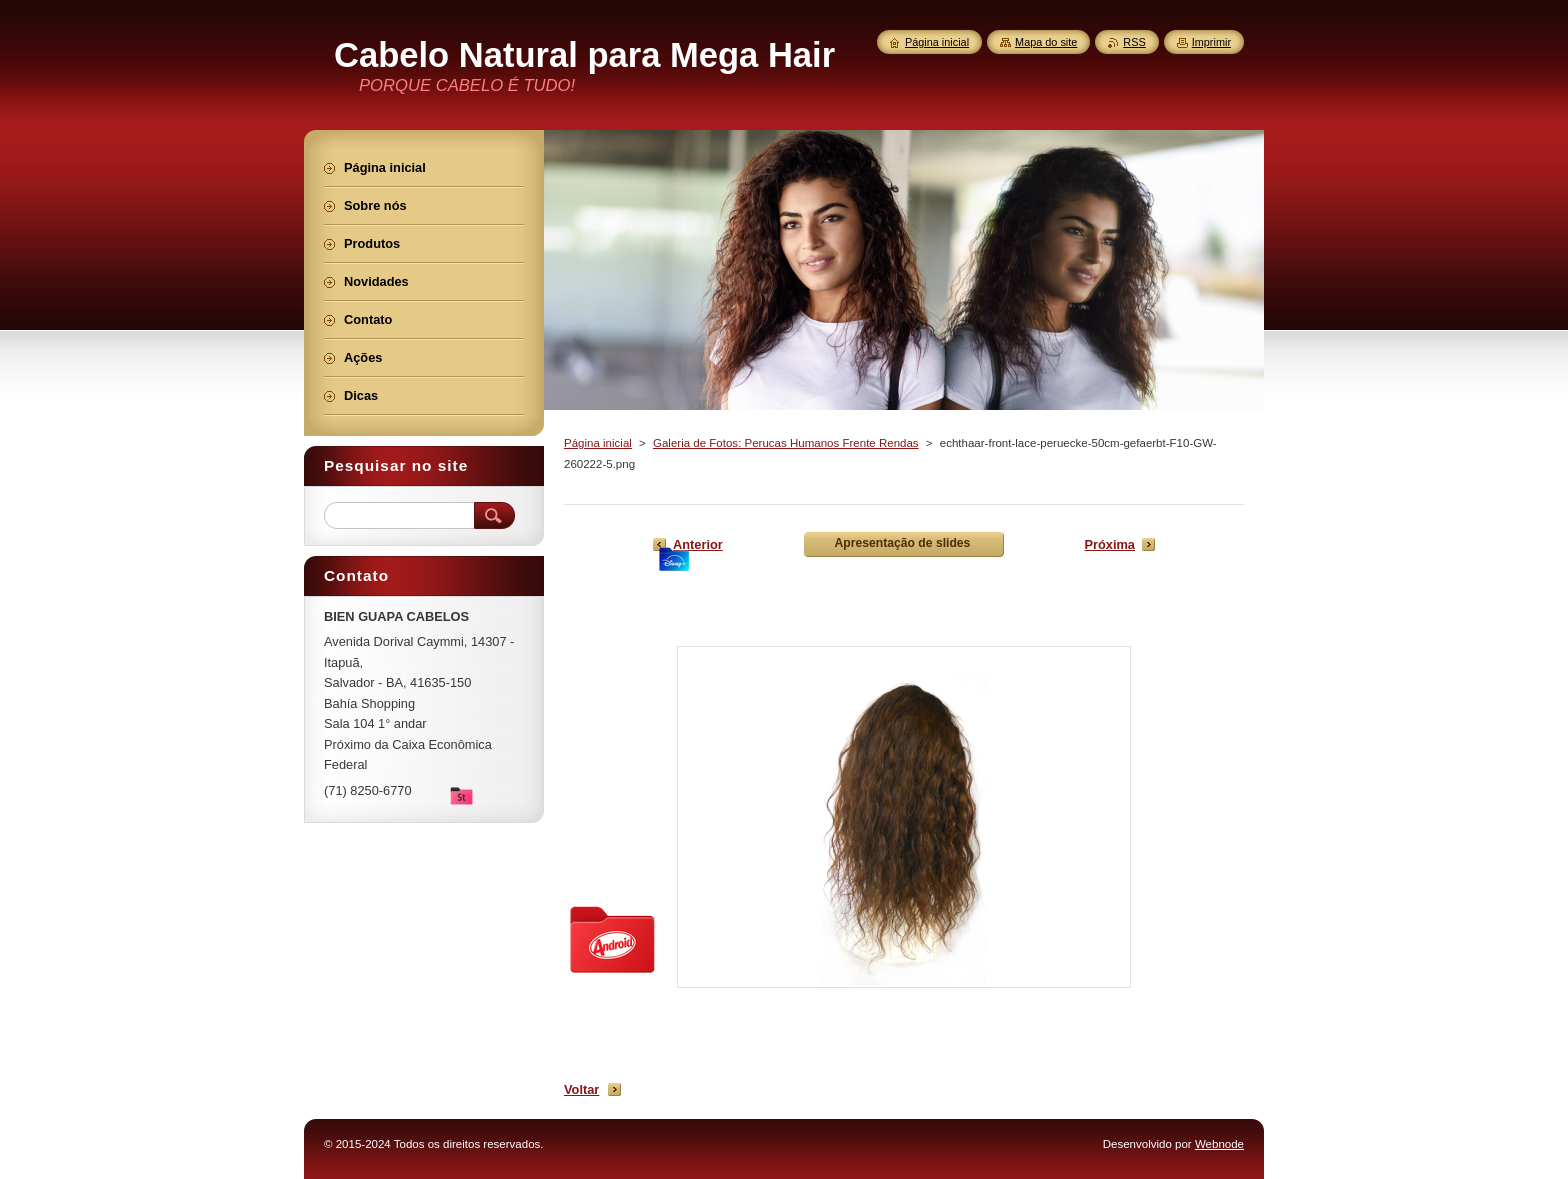  What do you see at coordinates (674, 560) in the screenshot?
I see `open disney+ media folder` at bounding box center [674, 560].